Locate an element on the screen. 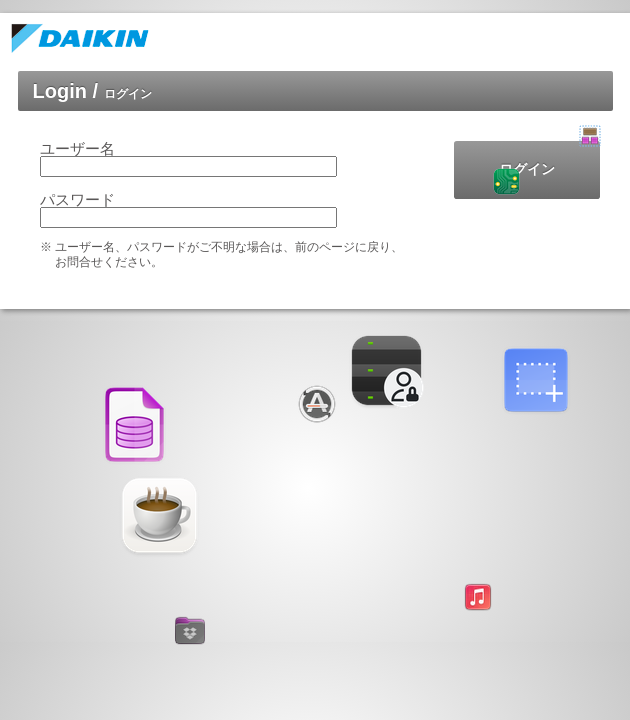 The width and height of the screenshot is (630, 720). take a screenshot is located at coordinates (536, 380).